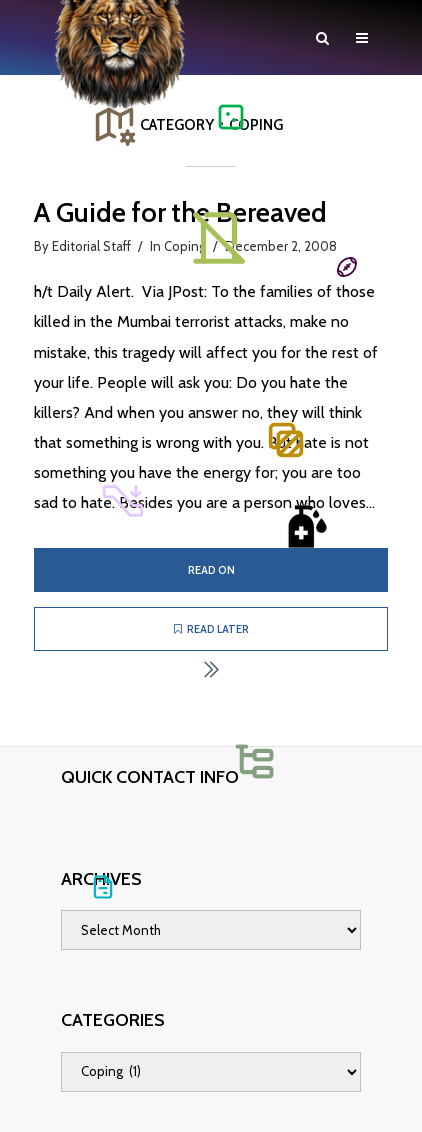  What do you see at coordinates (211, 669) in the screenshot?
I see `skip forward or advance quickly` at bounding box center [211, 669].